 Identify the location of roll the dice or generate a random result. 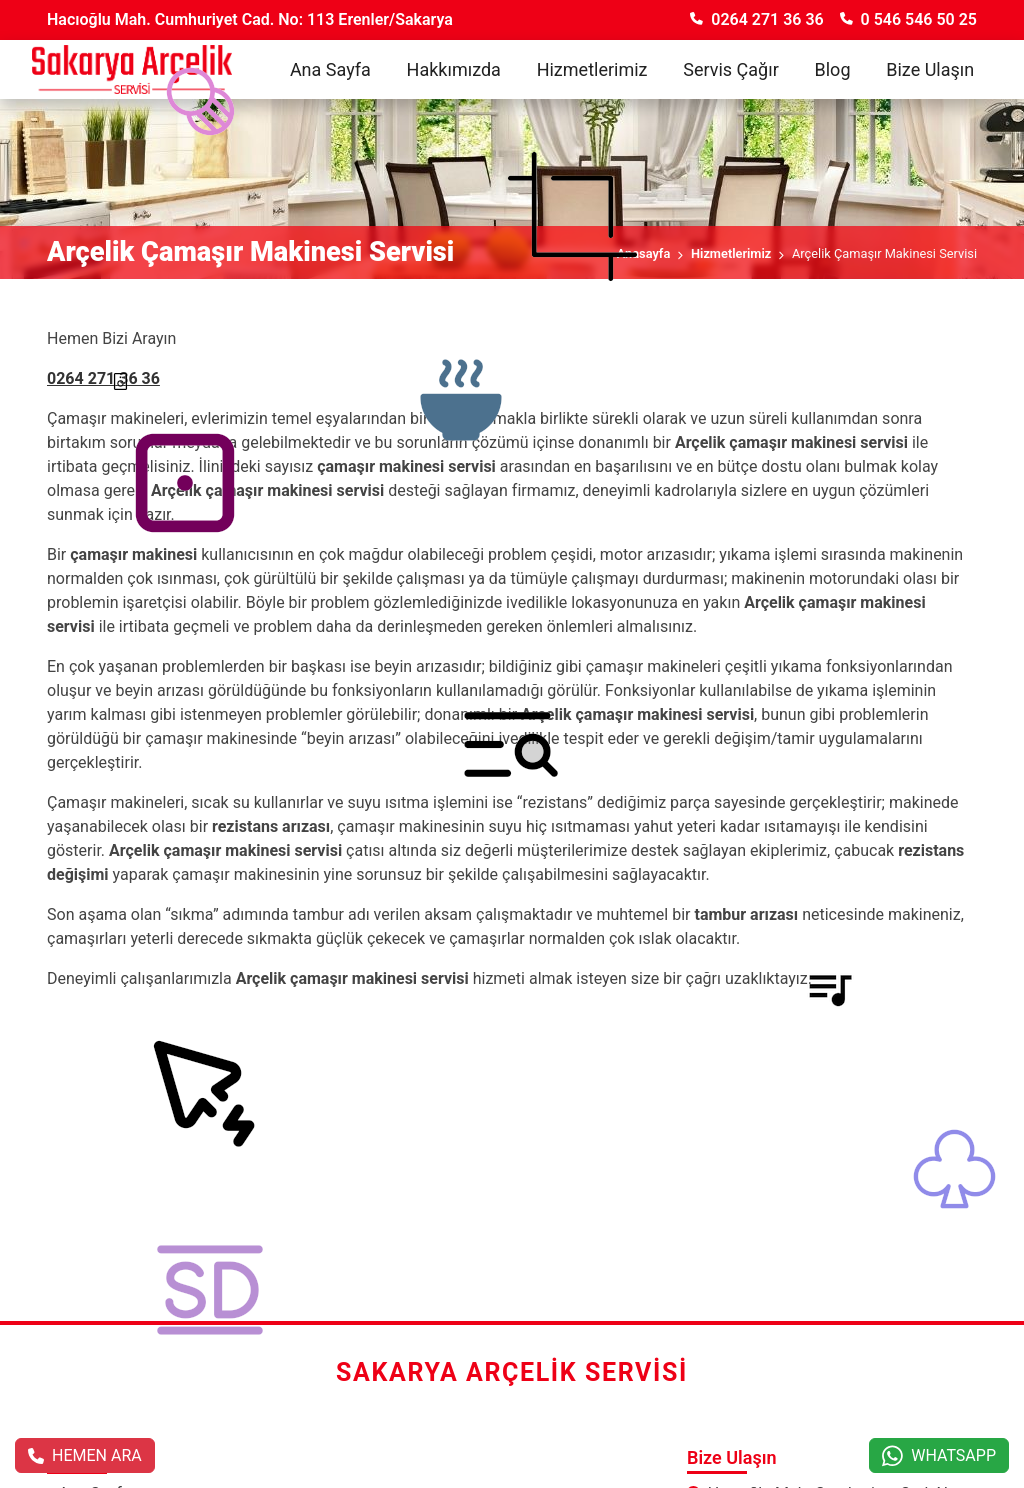
(185, 483).